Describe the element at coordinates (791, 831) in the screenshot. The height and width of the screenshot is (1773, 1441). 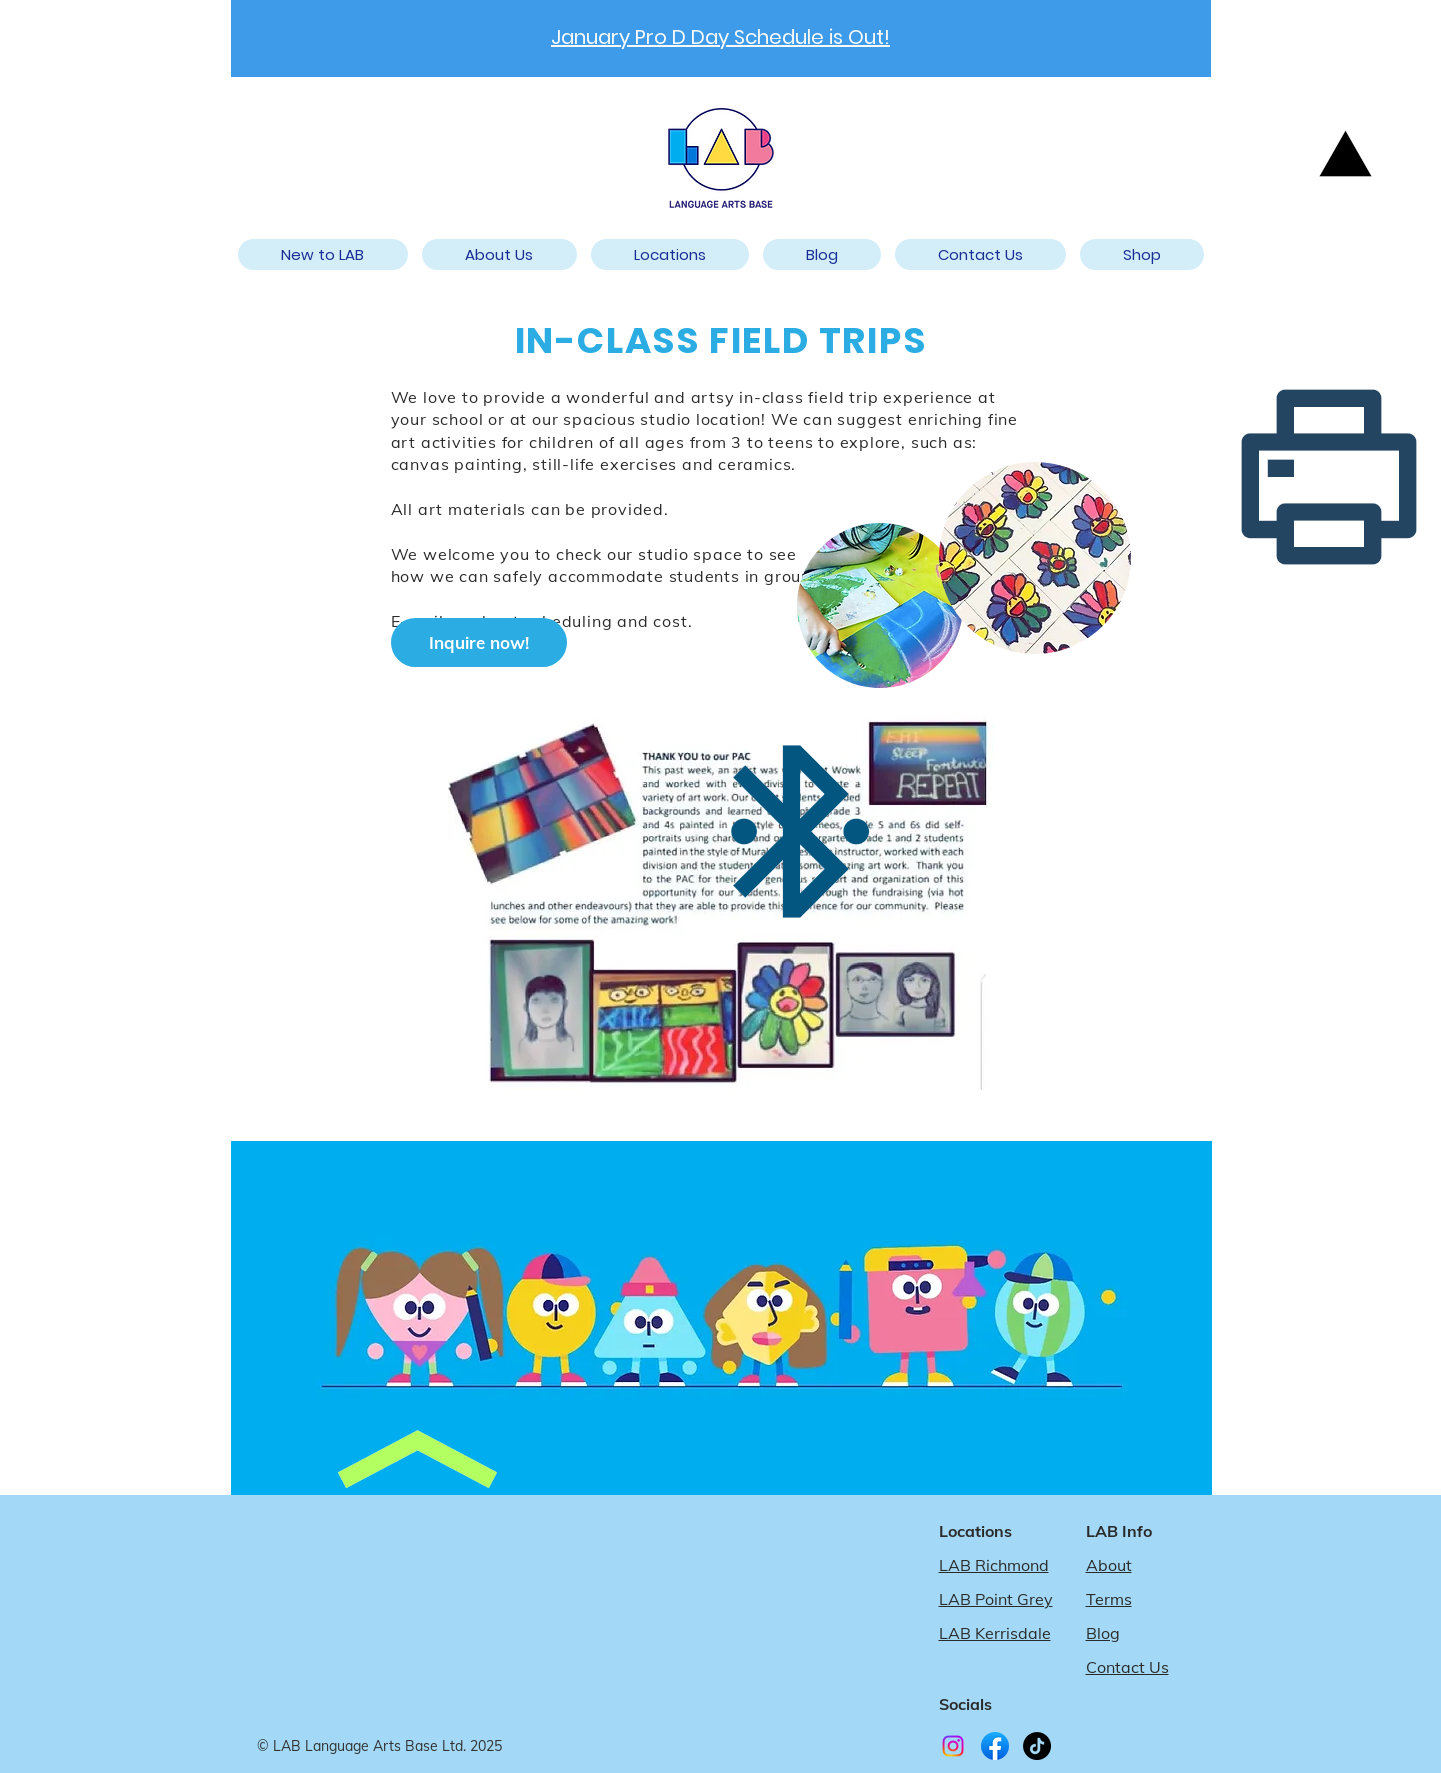
I see `connect to a bluetooth device` at that location.